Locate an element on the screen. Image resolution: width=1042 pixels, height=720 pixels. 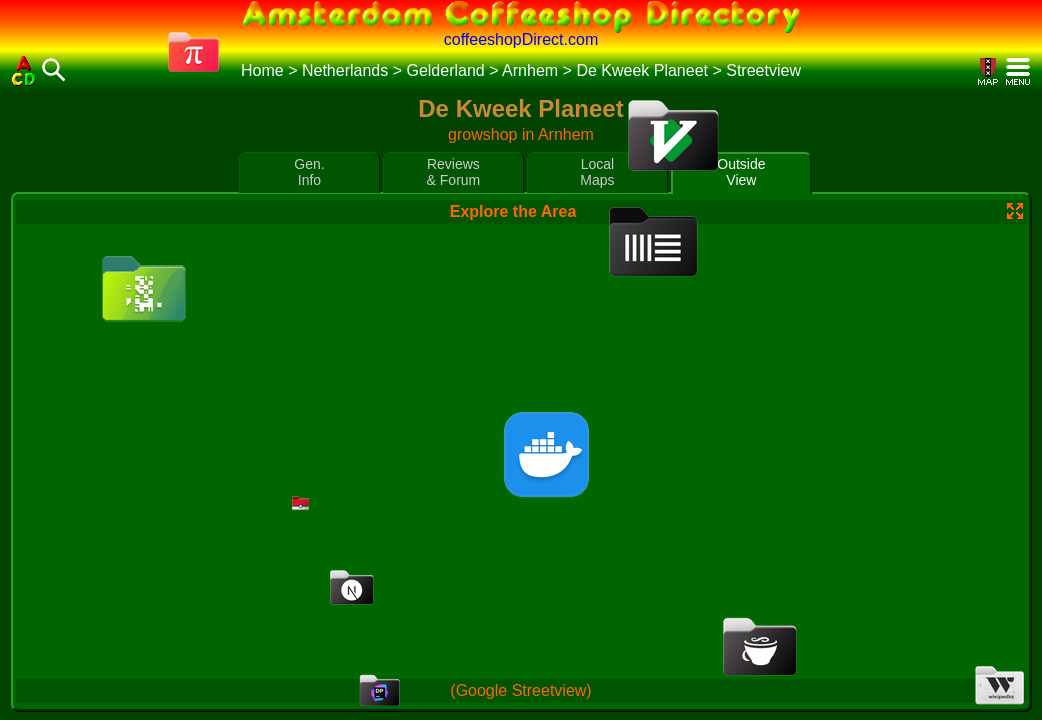
open folder containing JetBrains dotPeek projects is located at coordinates (379, 691).